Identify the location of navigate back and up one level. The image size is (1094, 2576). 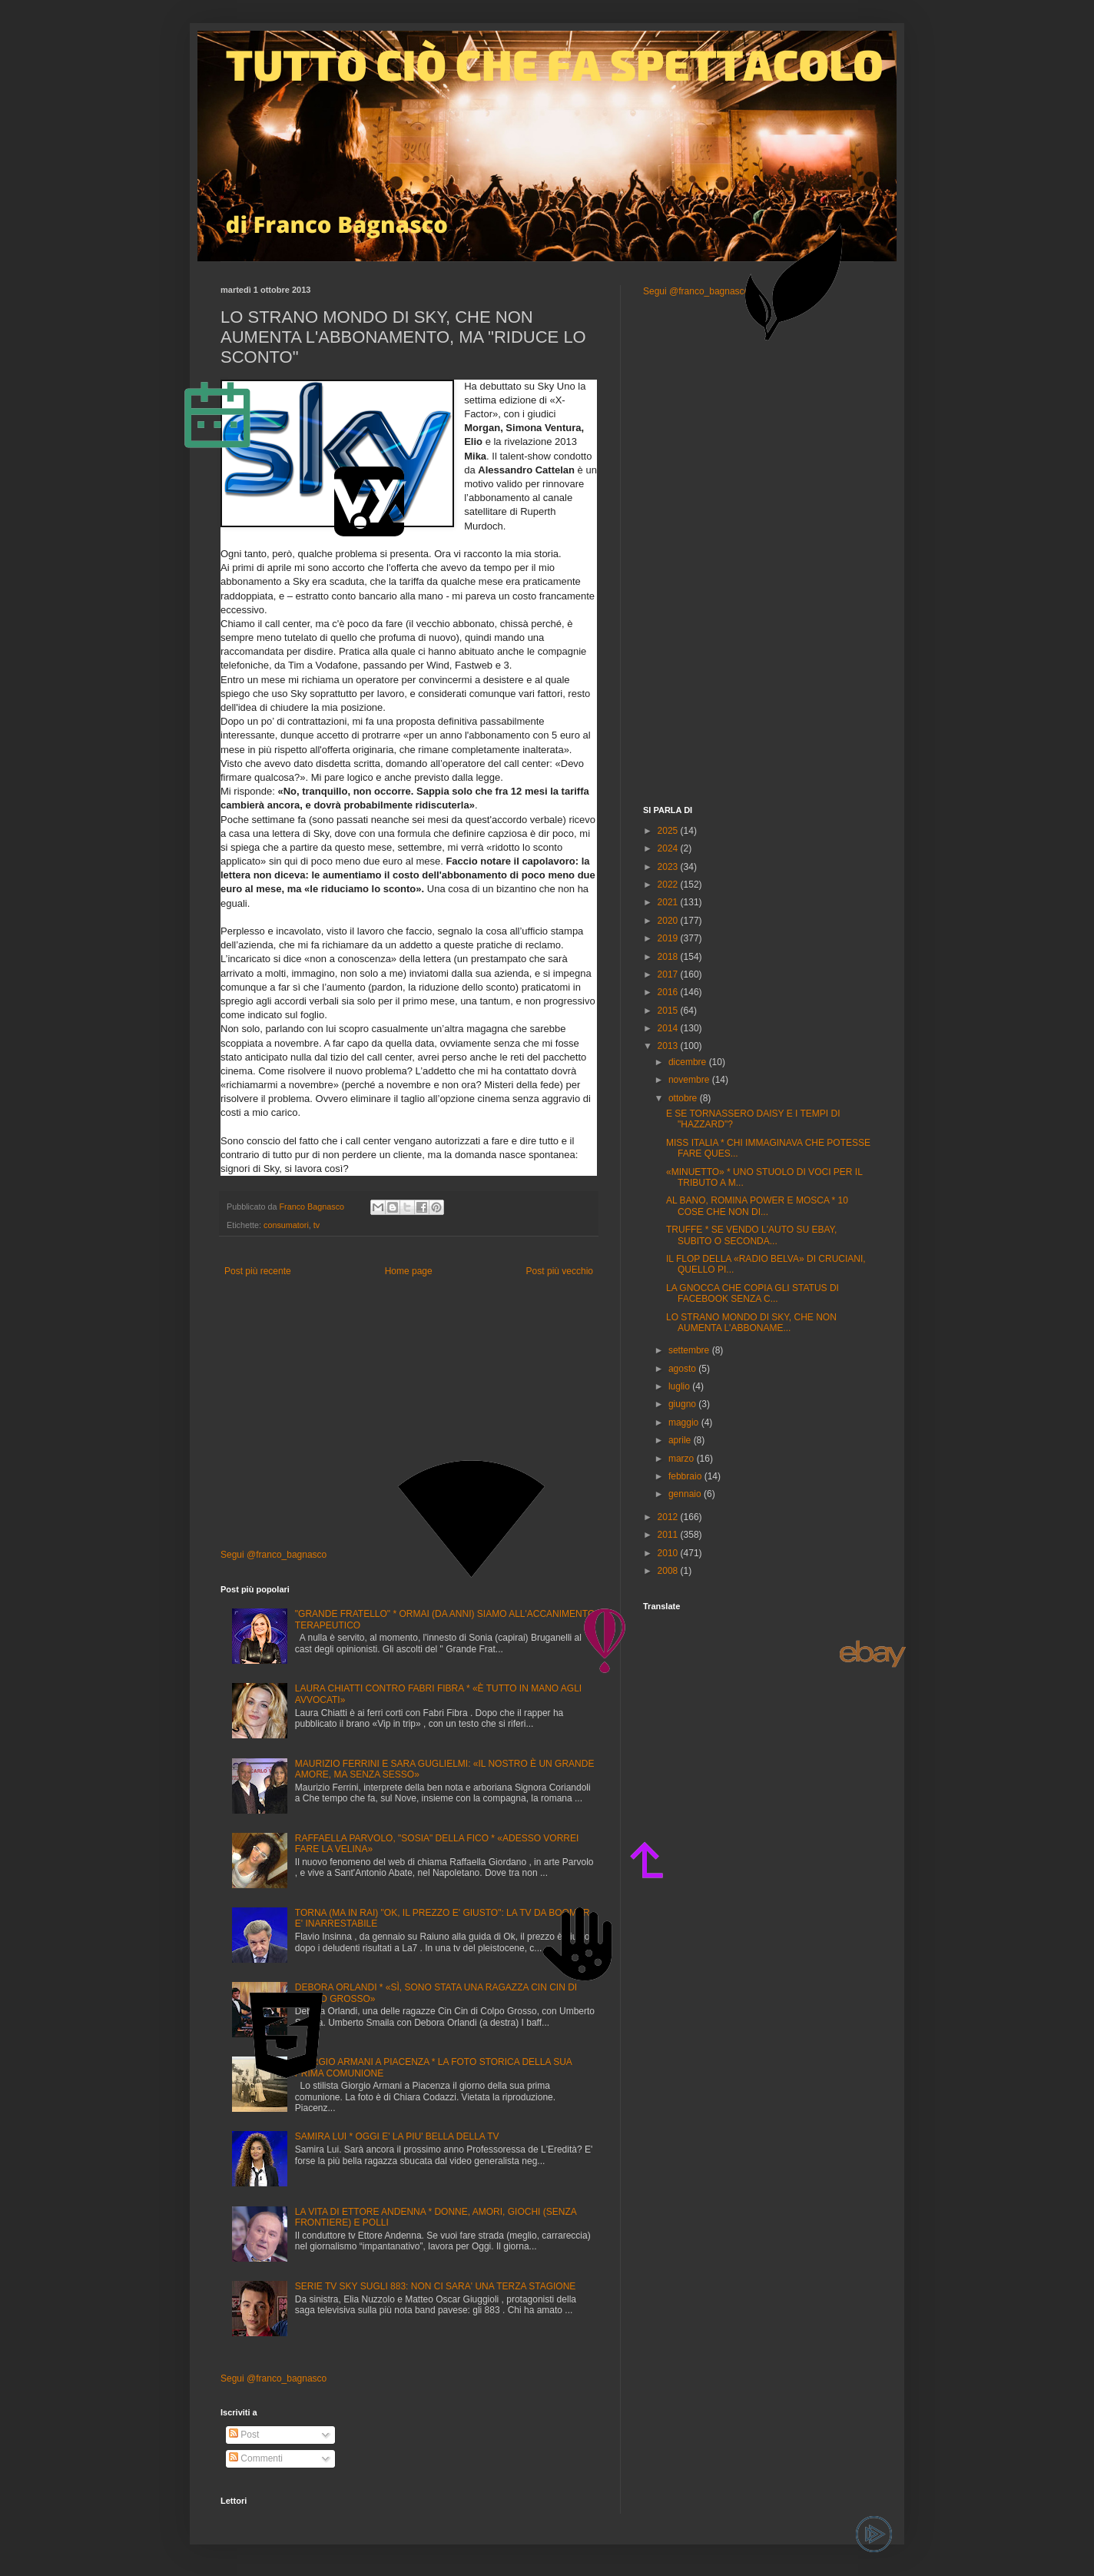
(647, 1862).